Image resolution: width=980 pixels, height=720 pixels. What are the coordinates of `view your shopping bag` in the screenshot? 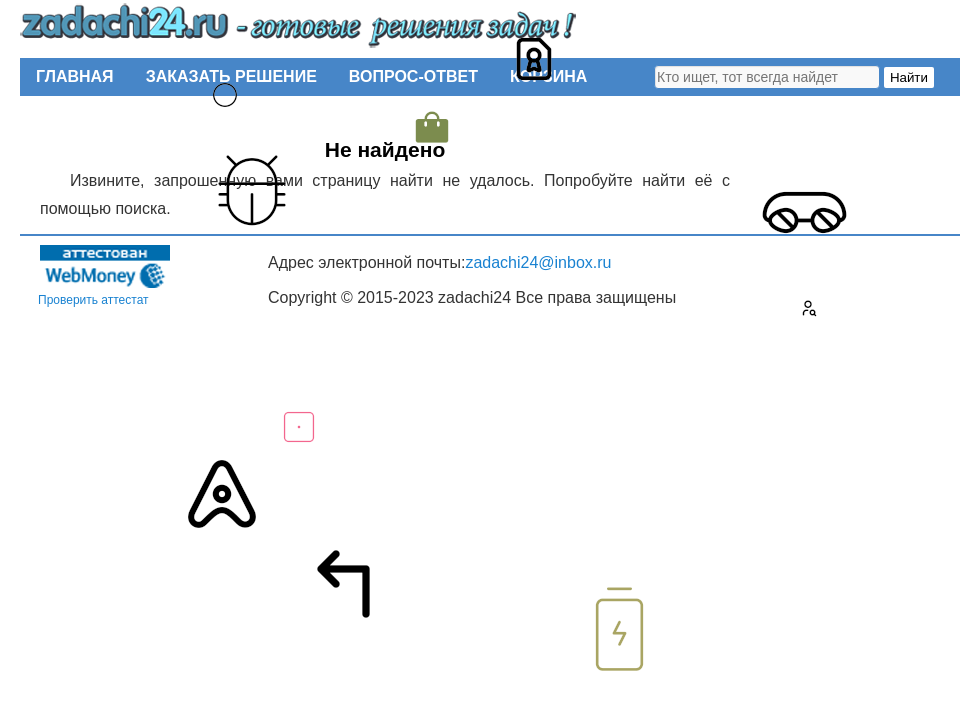 It's located at (432, 129).